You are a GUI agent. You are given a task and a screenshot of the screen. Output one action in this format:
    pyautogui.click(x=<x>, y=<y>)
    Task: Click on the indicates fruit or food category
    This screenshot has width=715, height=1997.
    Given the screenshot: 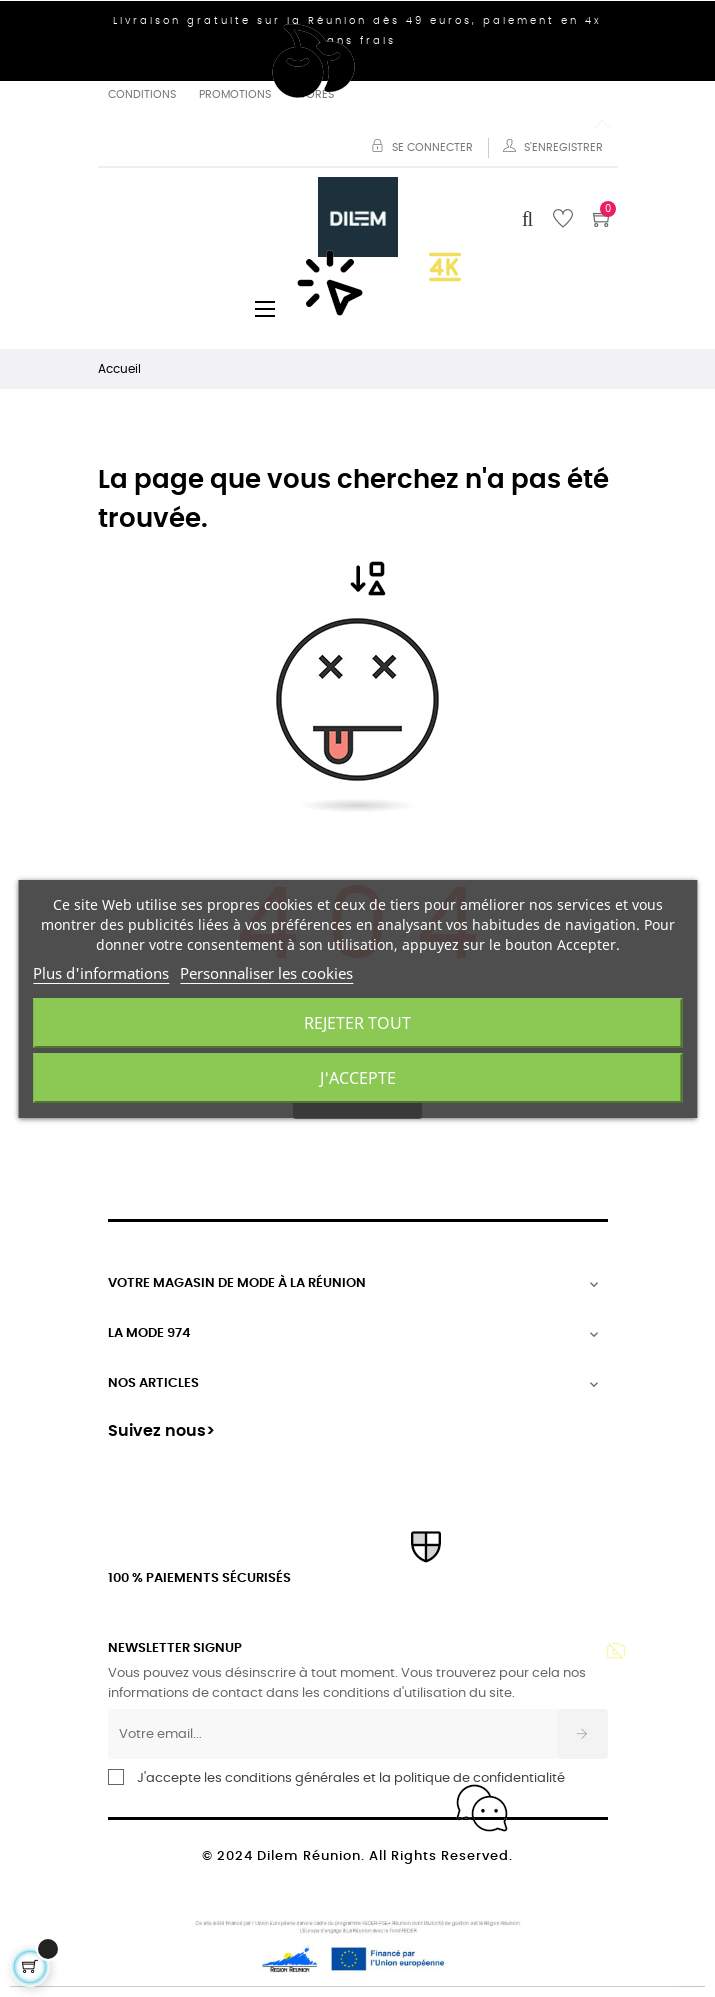 What is the action you would take?
    pyautogui.click(x=312, y=61)
    